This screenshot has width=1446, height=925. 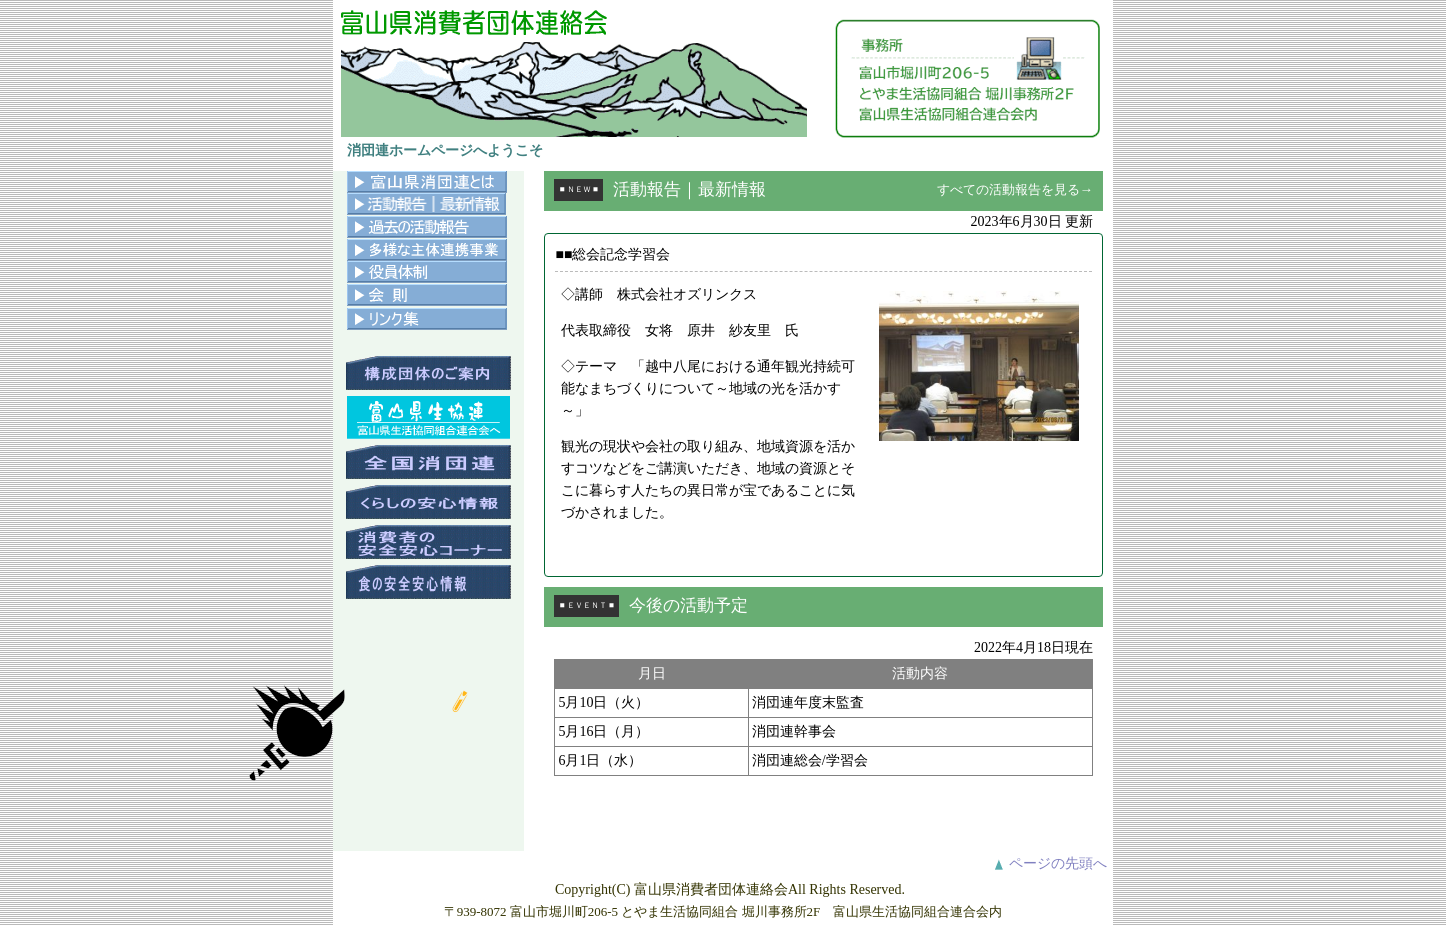 What do you see at coordinates (459, 701) in the screenshot?
I see `collect or store a potion item` at bounding box center [459, 701].